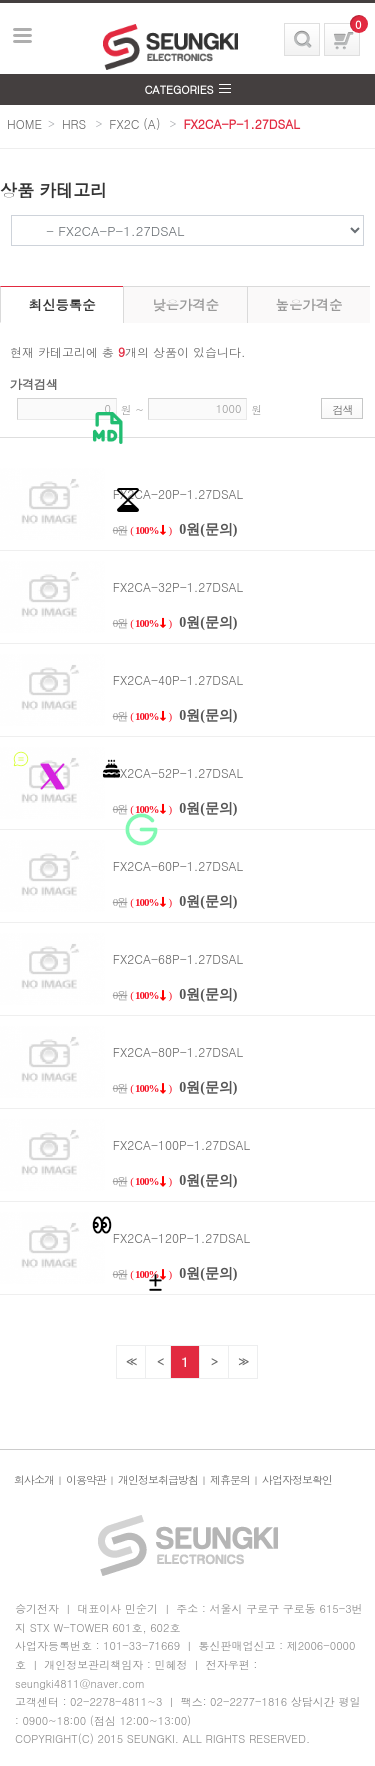 The width and height of the screenshot is (375, 1766). What do you see at coordinates (128, 500) in the screenshot?
I see `indicates time is running low` at bounding box center [128, 500].